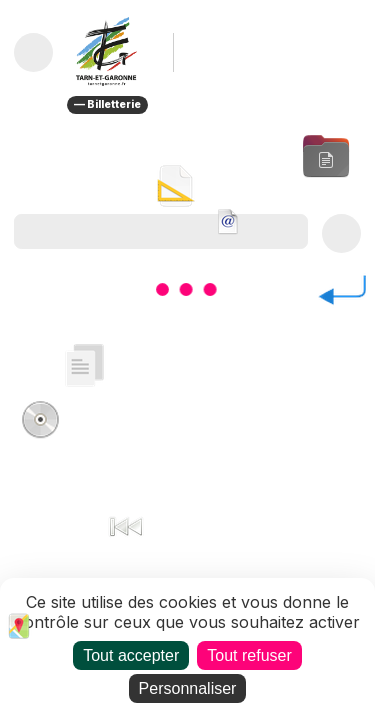  Describe the element at coordinates (40, 419) in the screenshot. I see `indicates a rewritable CD drive or disc` at that location.